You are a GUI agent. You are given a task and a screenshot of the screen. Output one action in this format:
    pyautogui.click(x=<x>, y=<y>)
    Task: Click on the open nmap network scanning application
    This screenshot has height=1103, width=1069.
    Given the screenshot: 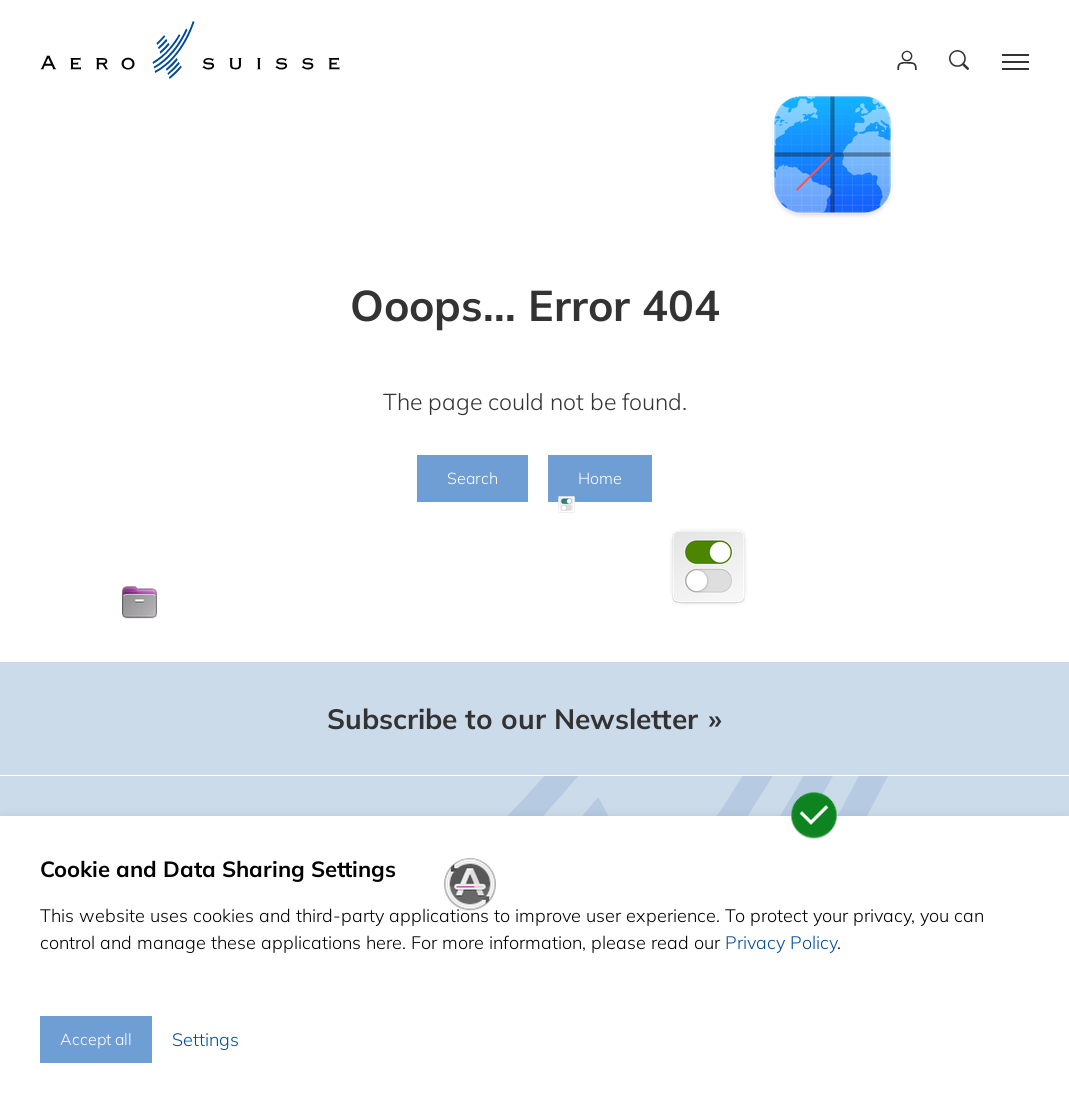 What is the action you would take?
    pyautogui.click(x=832, y=154)
    